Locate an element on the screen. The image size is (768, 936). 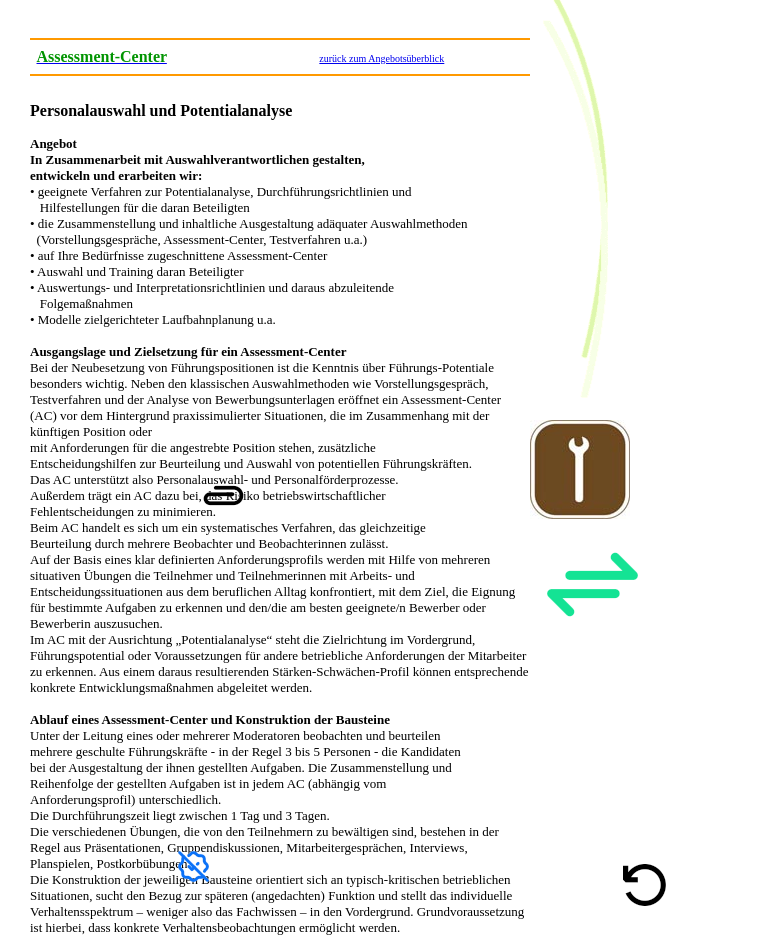
discount or promotion unavailable is located at coordinates (193, 866).